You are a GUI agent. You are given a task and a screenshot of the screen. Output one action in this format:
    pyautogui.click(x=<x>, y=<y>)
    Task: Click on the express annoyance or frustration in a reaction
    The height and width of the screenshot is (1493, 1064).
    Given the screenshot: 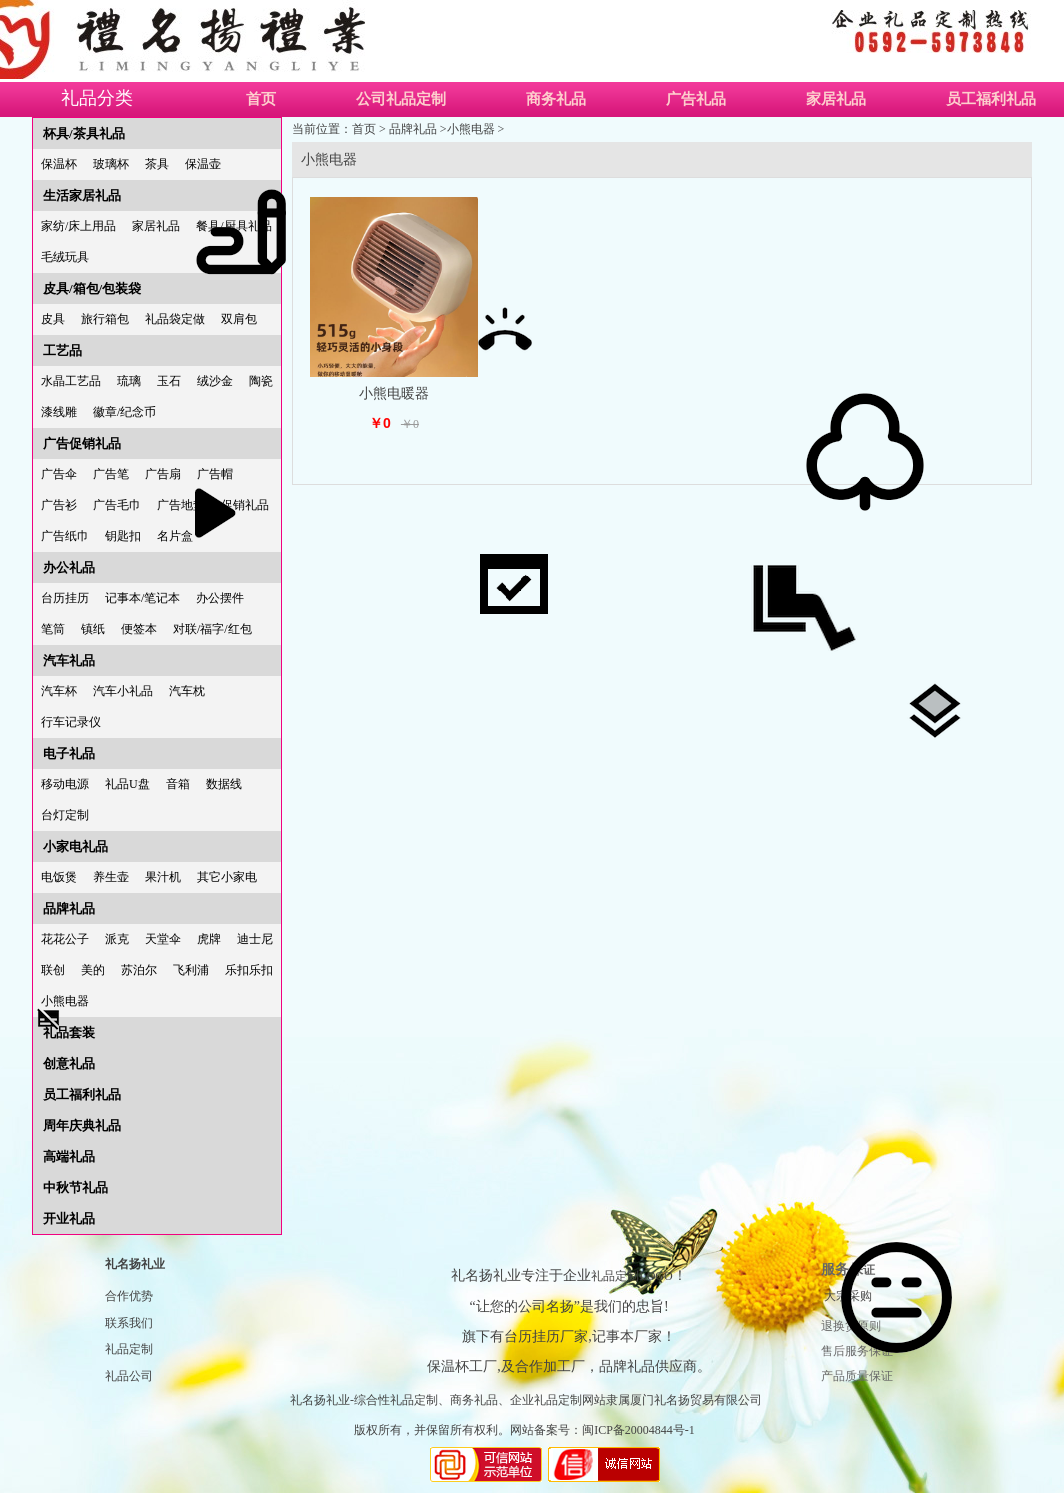 What is the action you would take?
    pyautogui.click(x=896, y=1297)
    